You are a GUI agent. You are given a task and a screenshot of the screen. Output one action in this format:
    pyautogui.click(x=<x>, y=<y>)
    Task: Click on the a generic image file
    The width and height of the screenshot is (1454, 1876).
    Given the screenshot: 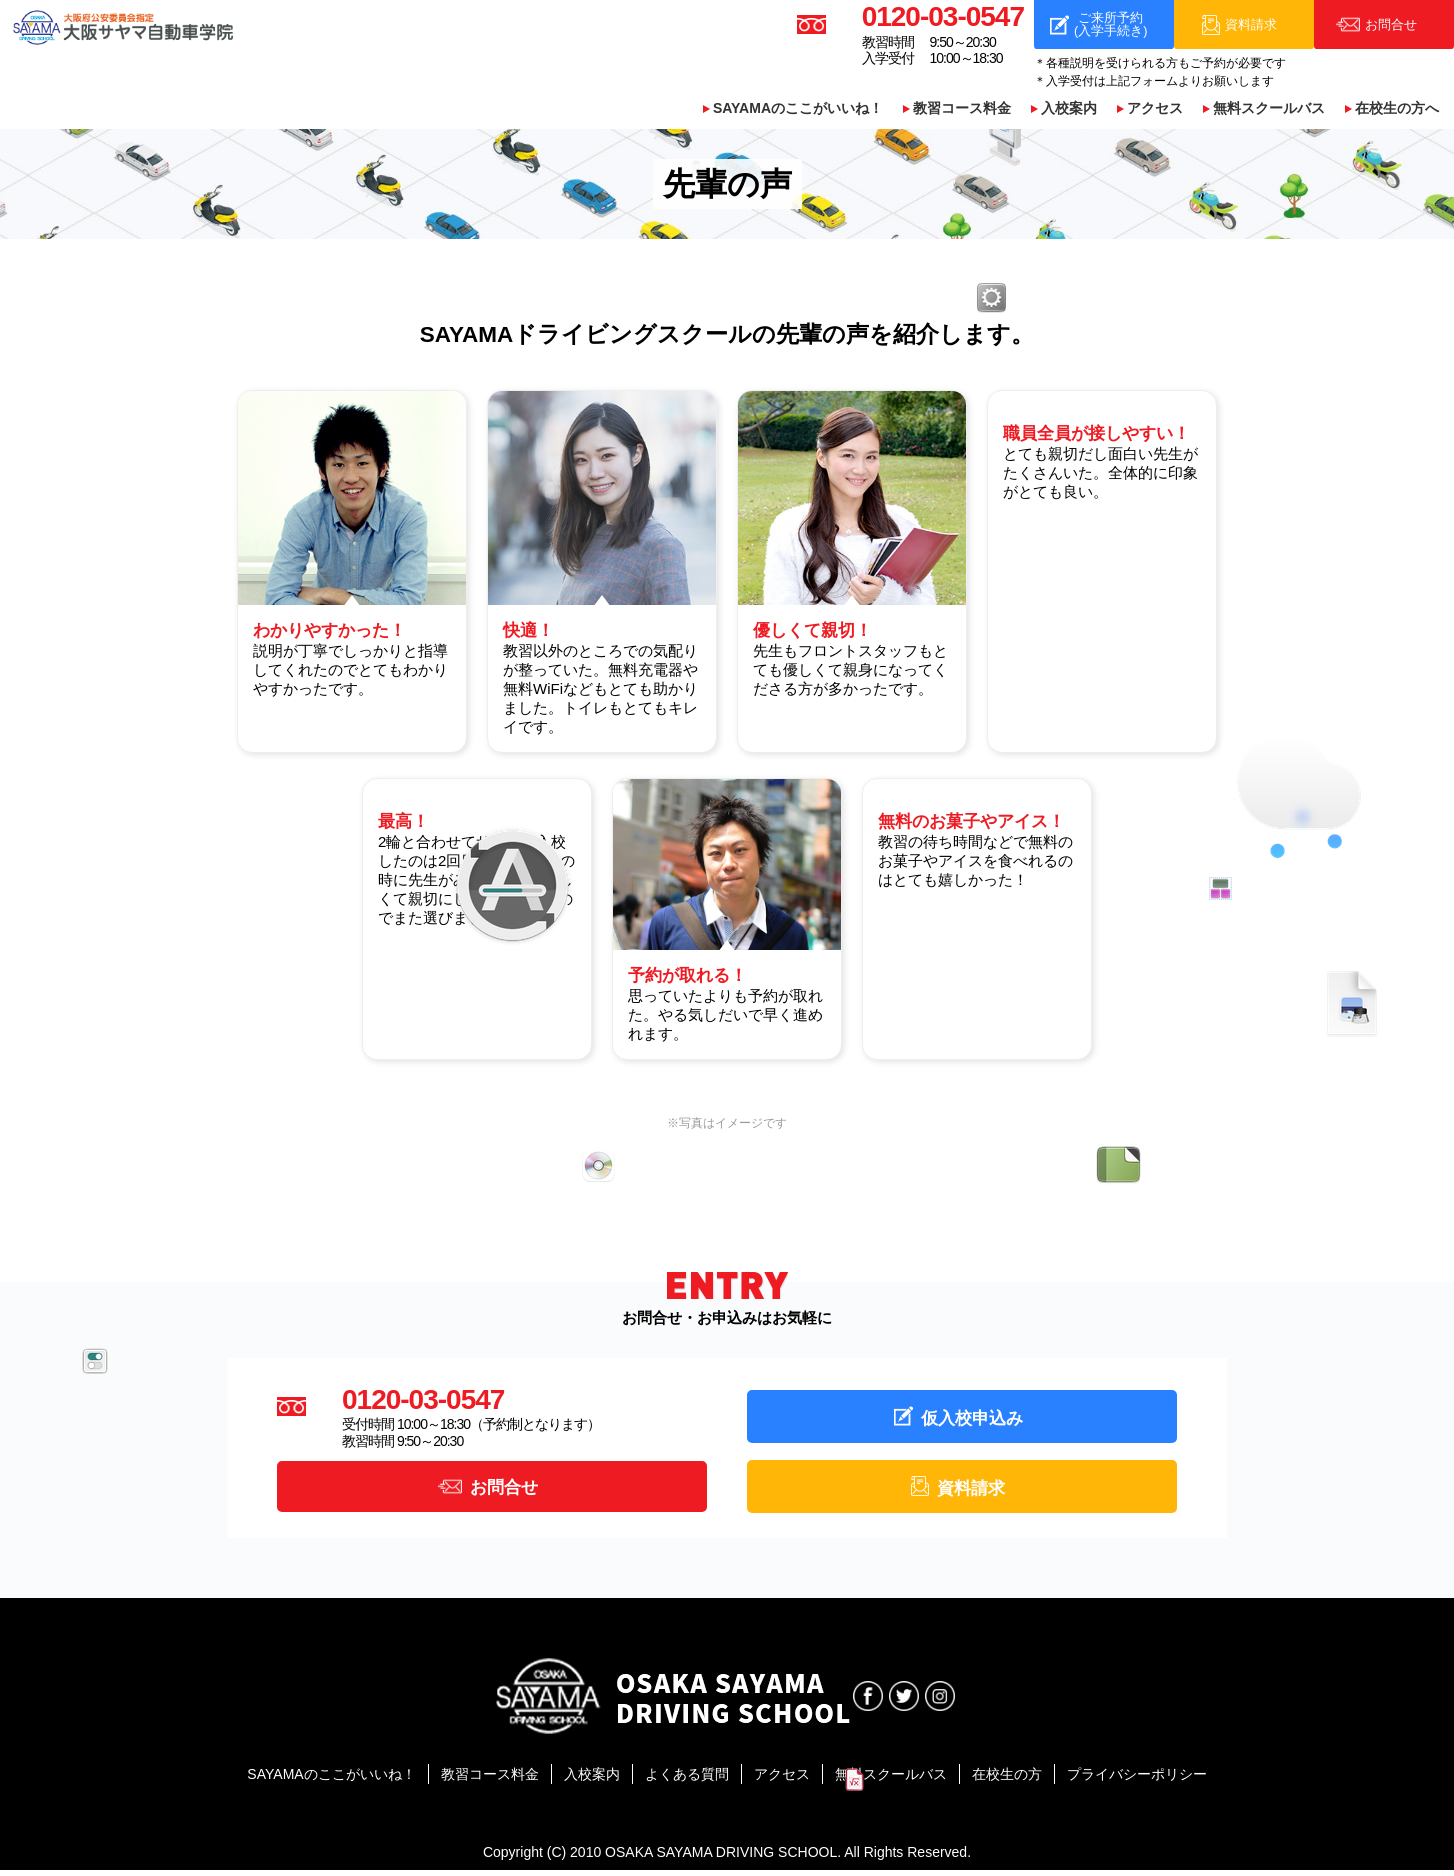 What is the action you would take?
    pyautogui.click(x=1352, y=1004)
    